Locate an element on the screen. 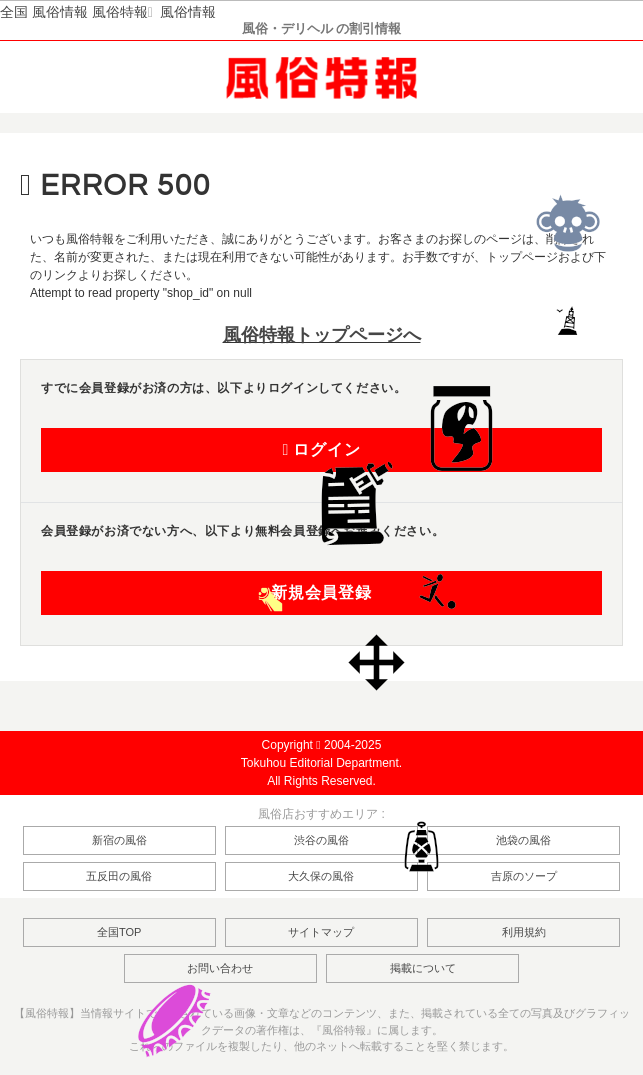 Image resolution: width=643 pixels, height=1075 pixels. collect or capture a shadow creature is located at coordinates (461, 428).